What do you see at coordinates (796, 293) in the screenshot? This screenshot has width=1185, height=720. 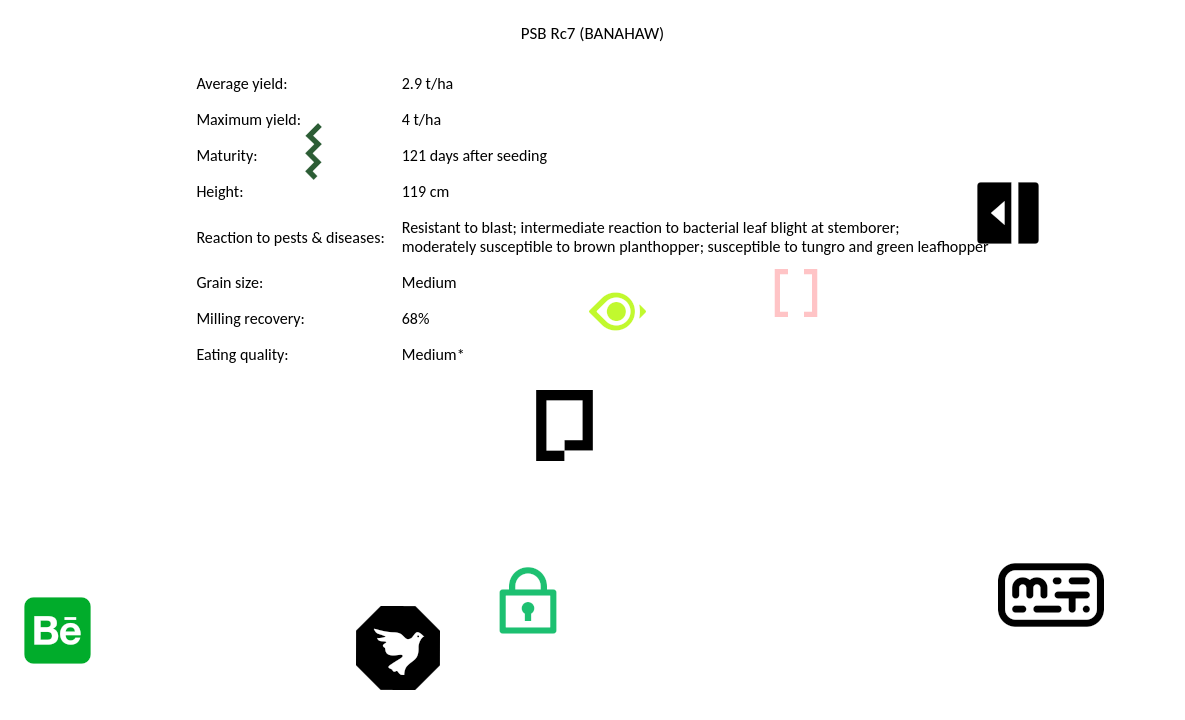 I see `view or edit code brackets` at bounding box center [796, 293].